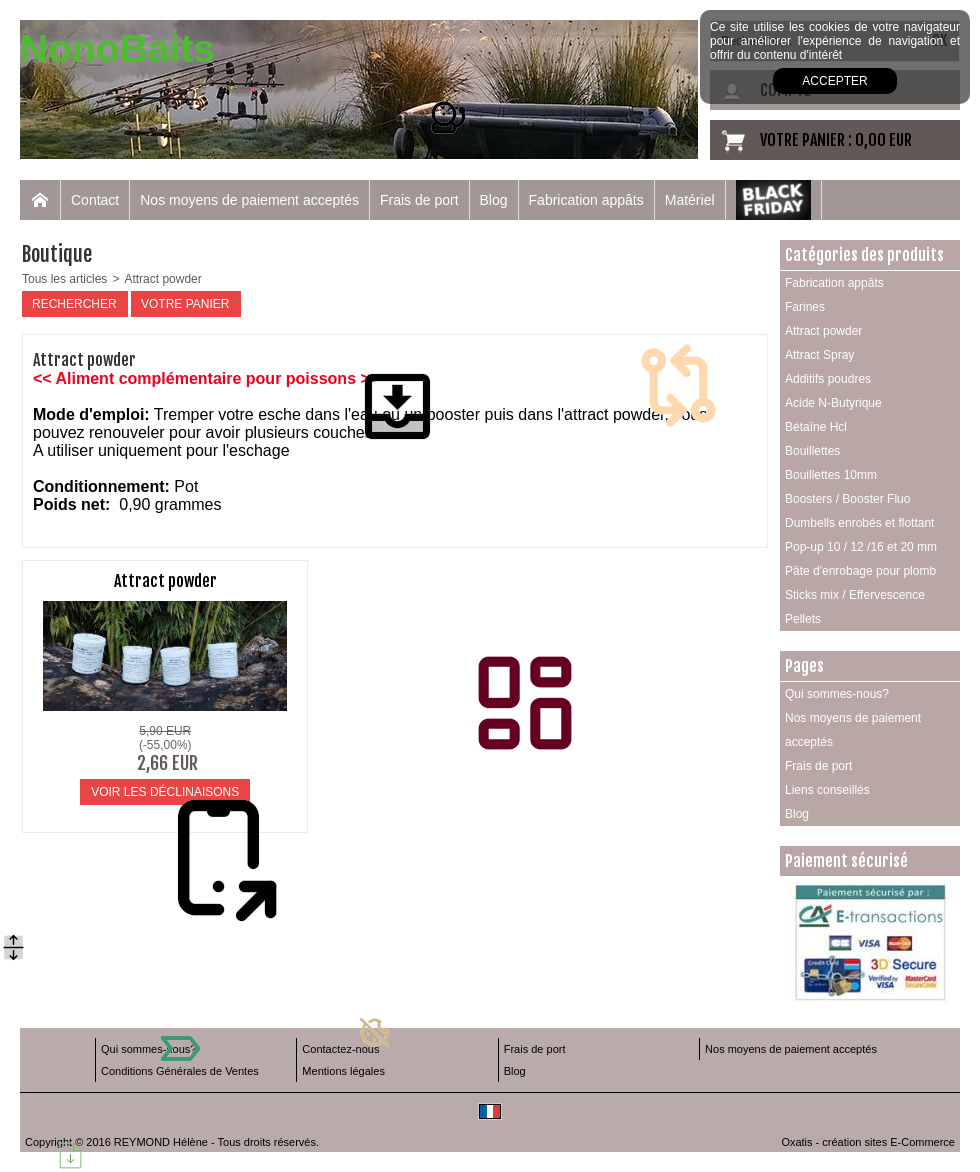  I want to click on move message to inbox, so click(397, 406).